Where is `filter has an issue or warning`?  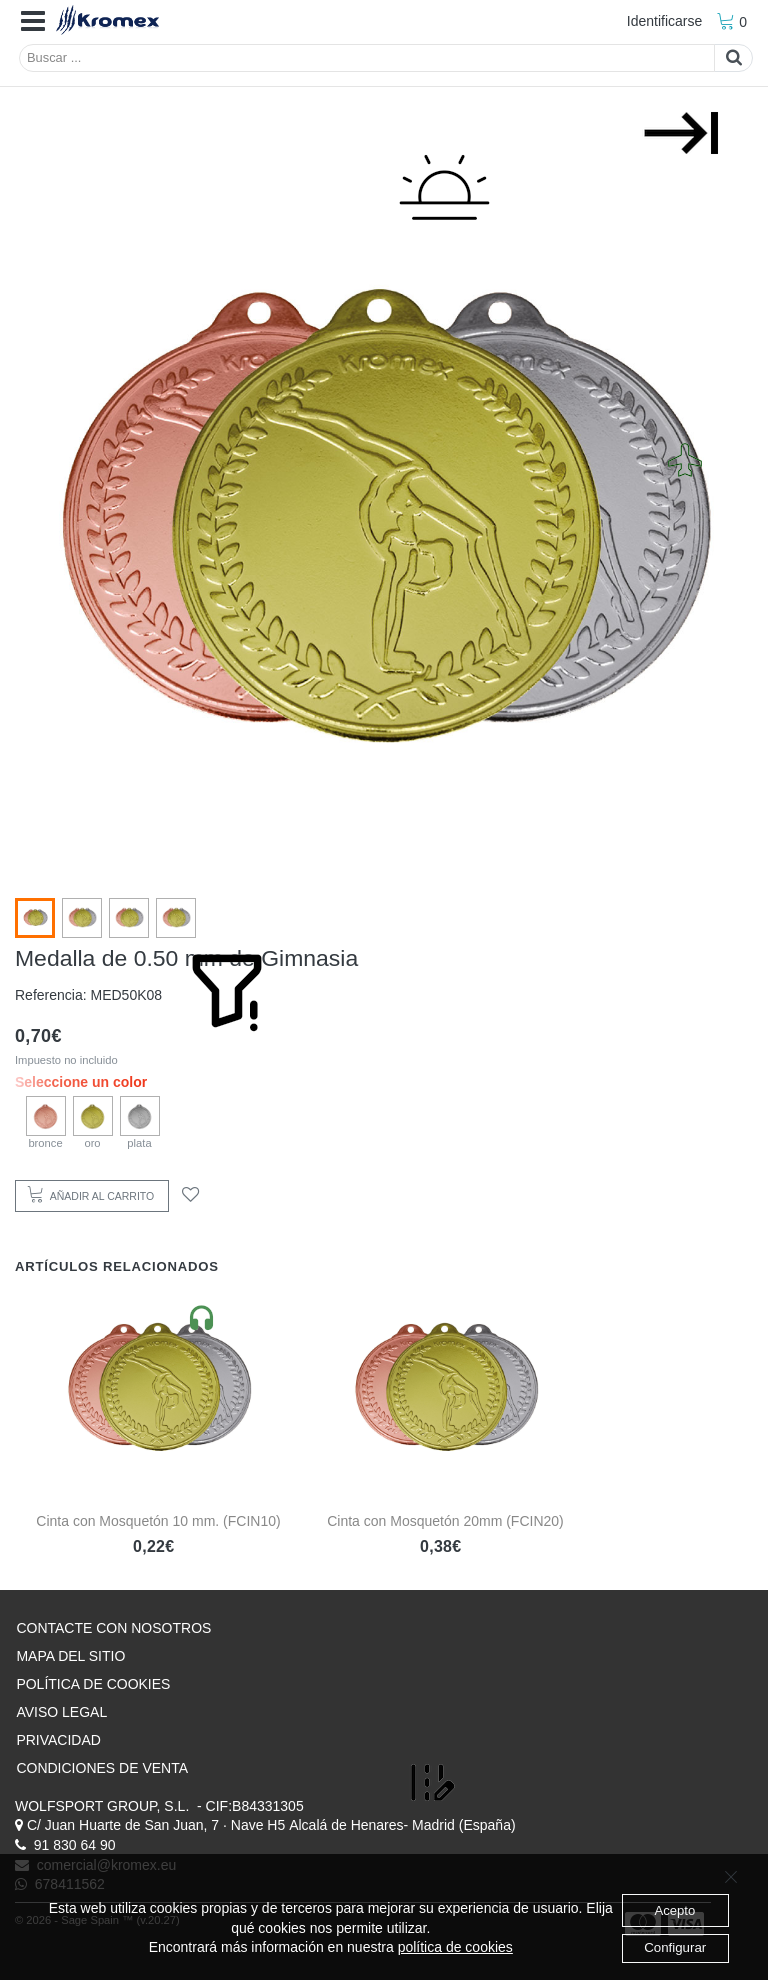 filter has an issue or warning is located at coordinates (227, 989).